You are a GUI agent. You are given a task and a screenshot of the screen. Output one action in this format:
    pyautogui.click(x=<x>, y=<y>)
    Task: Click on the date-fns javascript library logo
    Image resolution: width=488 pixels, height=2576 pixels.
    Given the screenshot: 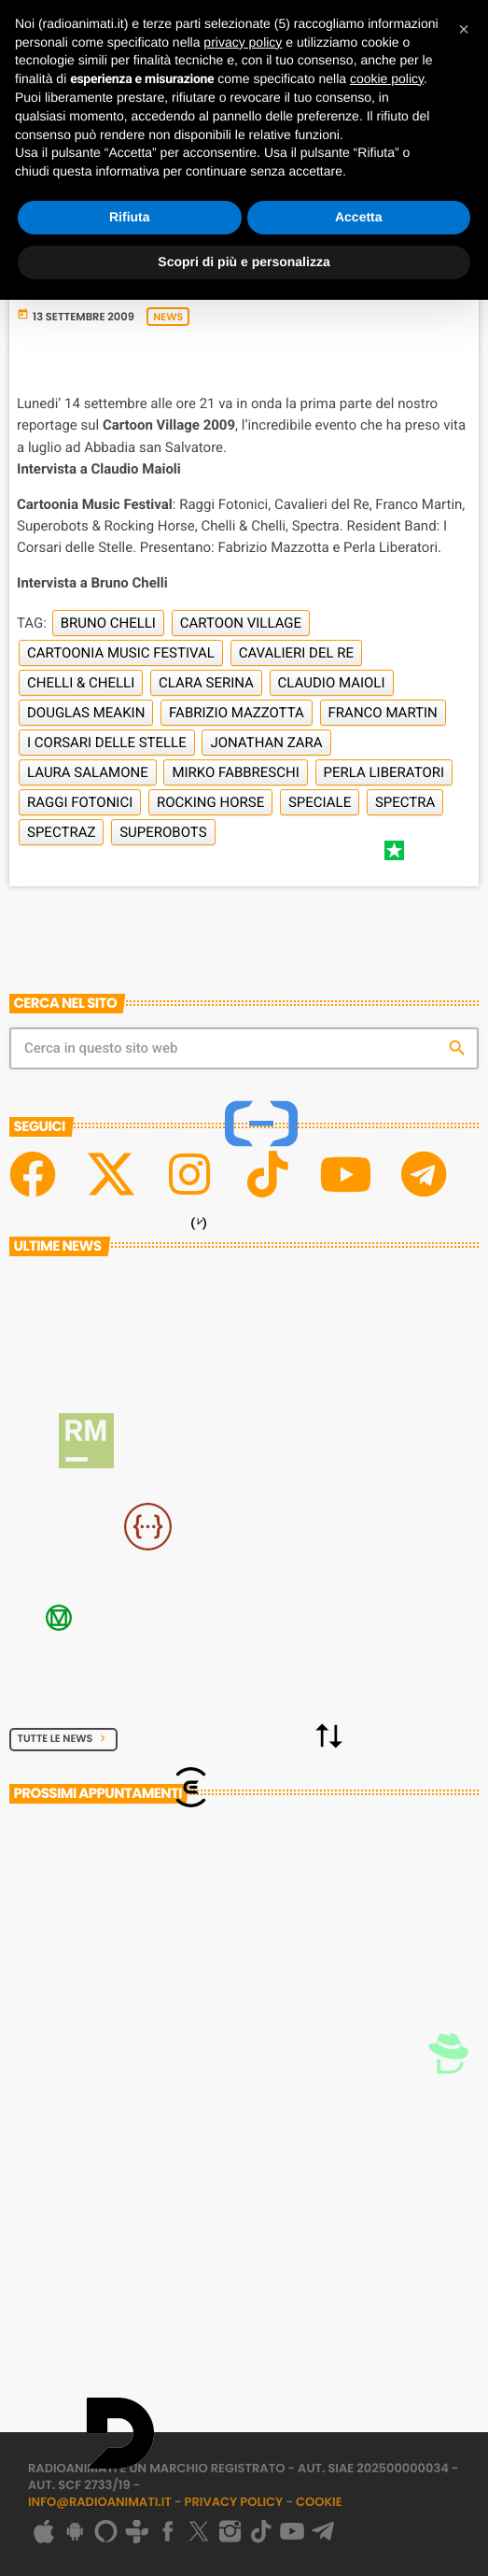 What is the action you would take?
    pyautogui.click(x=199, y=1224)
    